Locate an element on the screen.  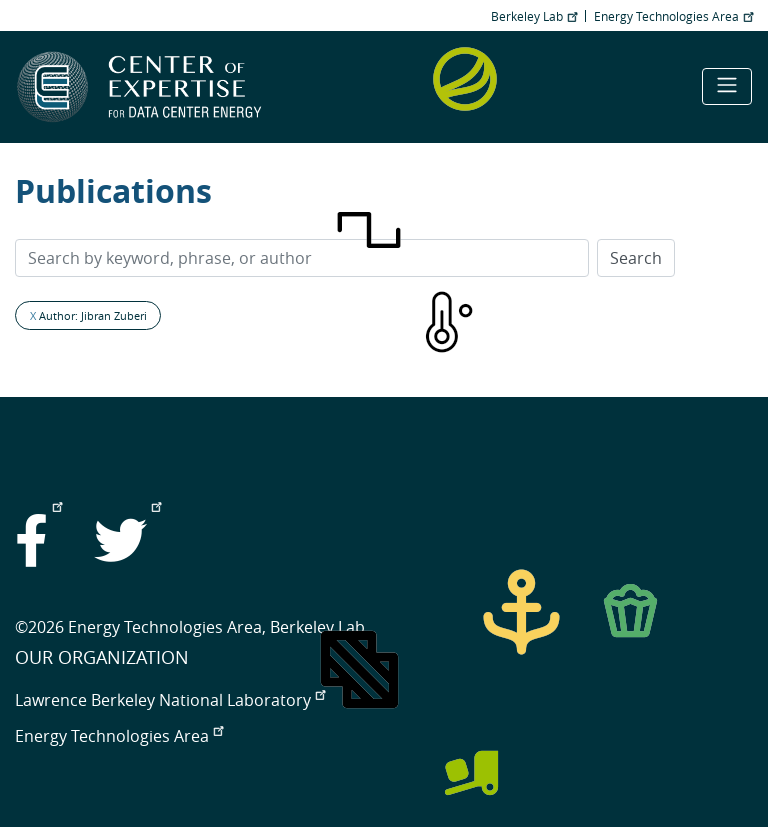
access movies or entertainment section is located at coordinates (630, 612).